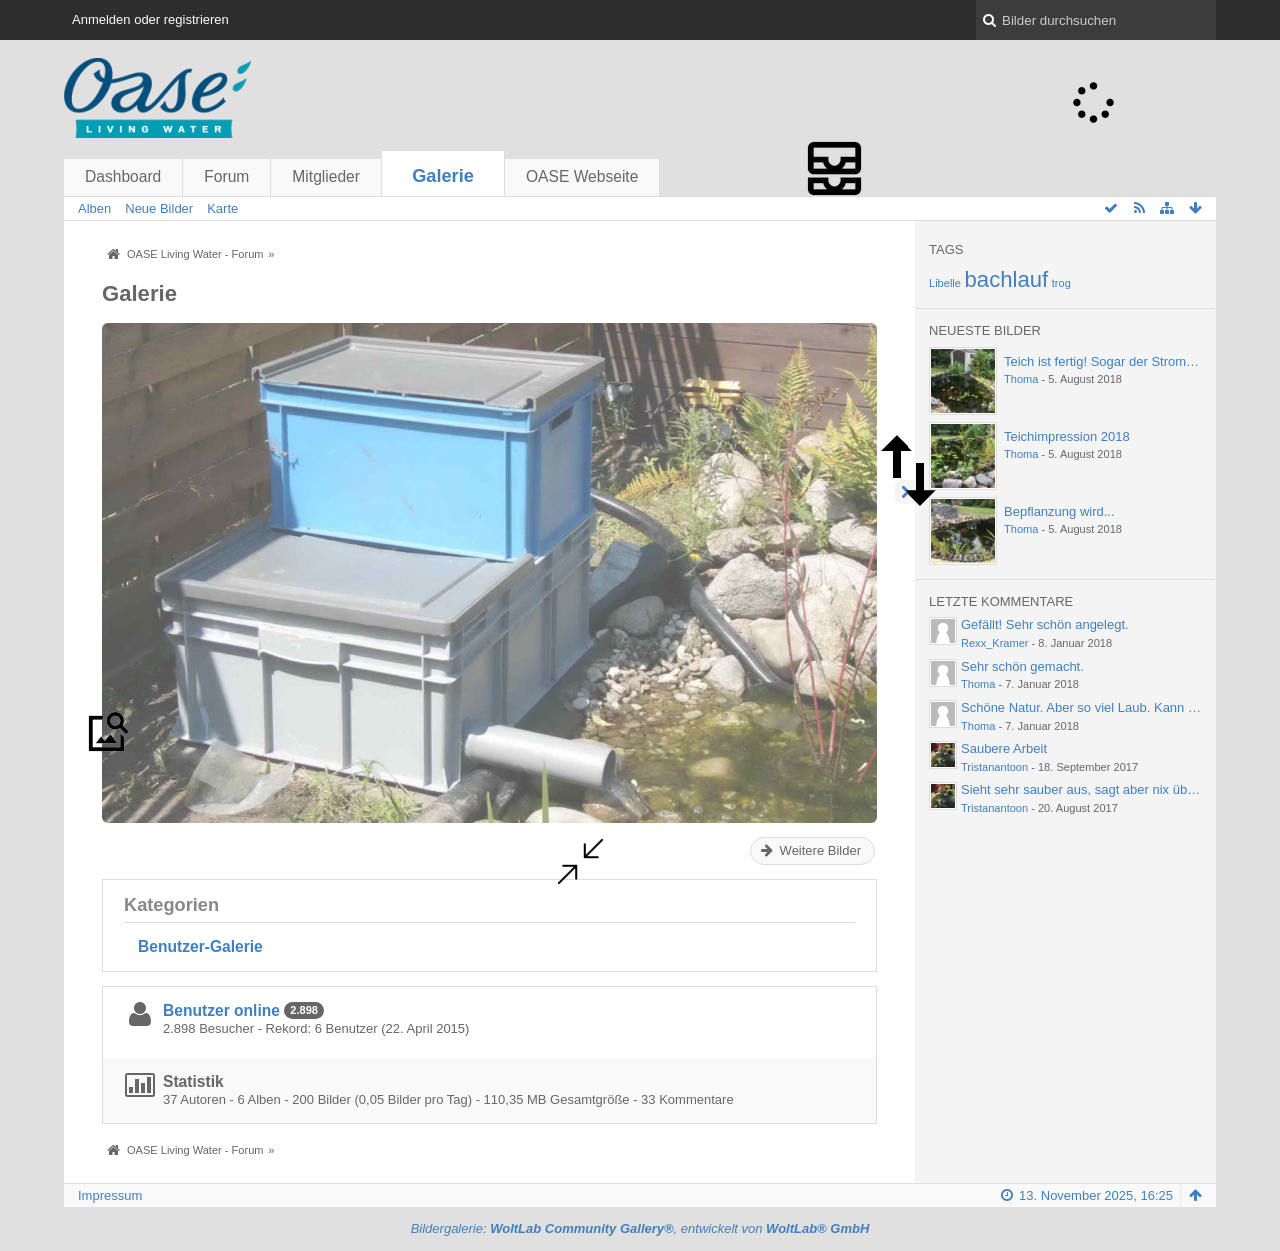 Image resolution: width=1280 pixels, height=1251 pixels. Describe the element at coordinates (908, 470) in the screenshot. I see `swap or reorder items vertically` at that location.